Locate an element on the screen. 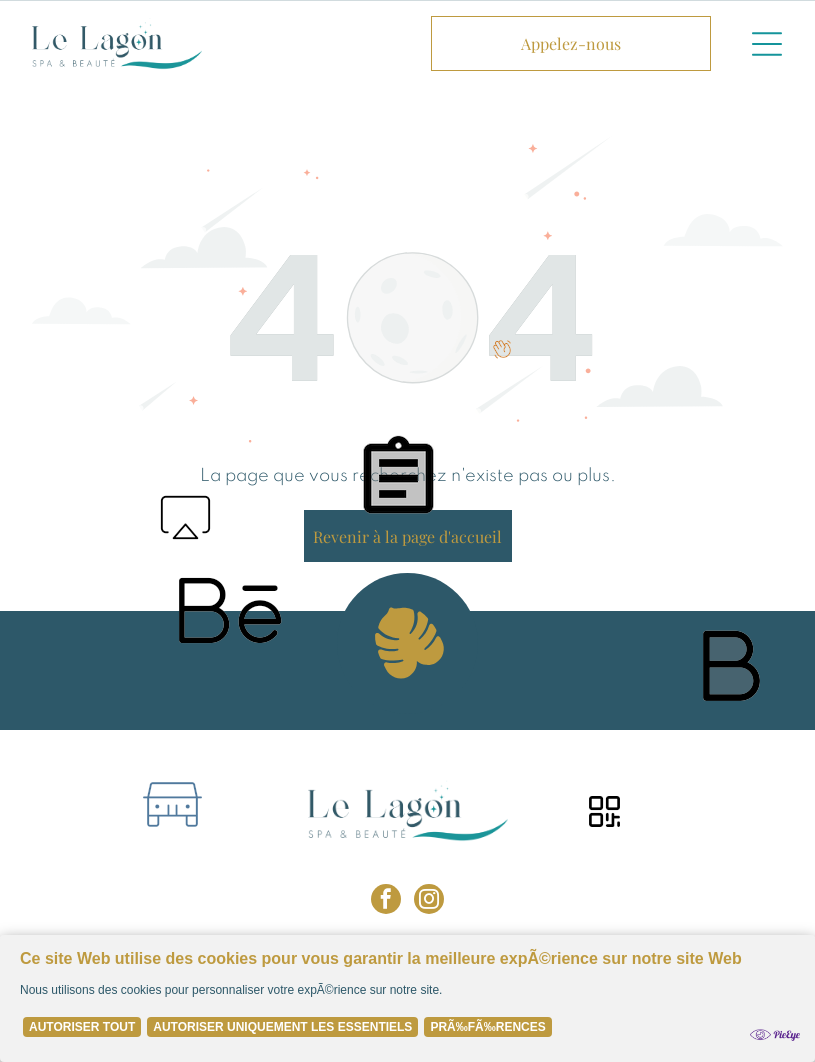 This screenshot has height=1062, width=815. select off-road or adventure vehicle type is located at coordinates (172, 805).